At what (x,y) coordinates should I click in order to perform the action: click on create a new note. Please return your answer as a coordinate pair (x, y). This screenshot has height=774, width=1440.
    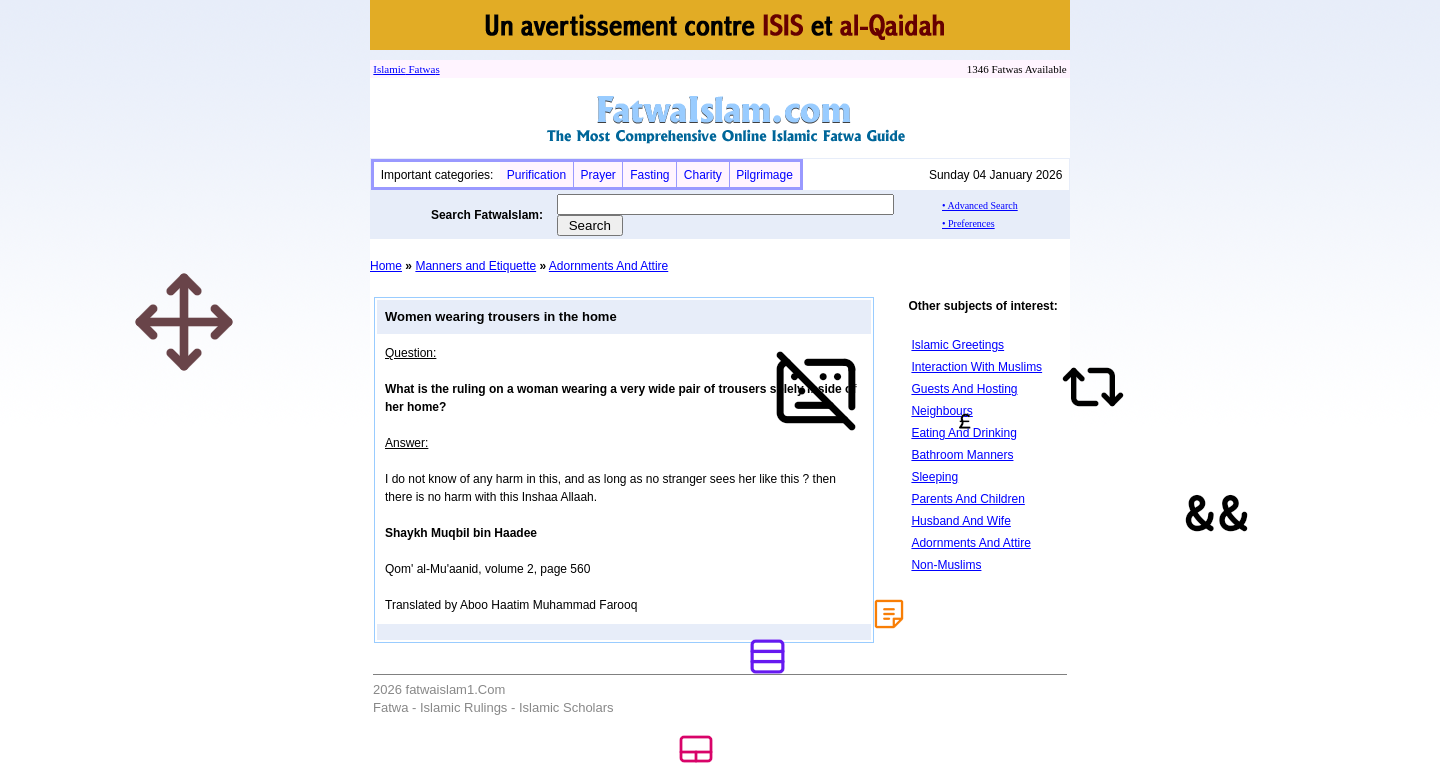
    Looking at the image, I should click on (889, 614).